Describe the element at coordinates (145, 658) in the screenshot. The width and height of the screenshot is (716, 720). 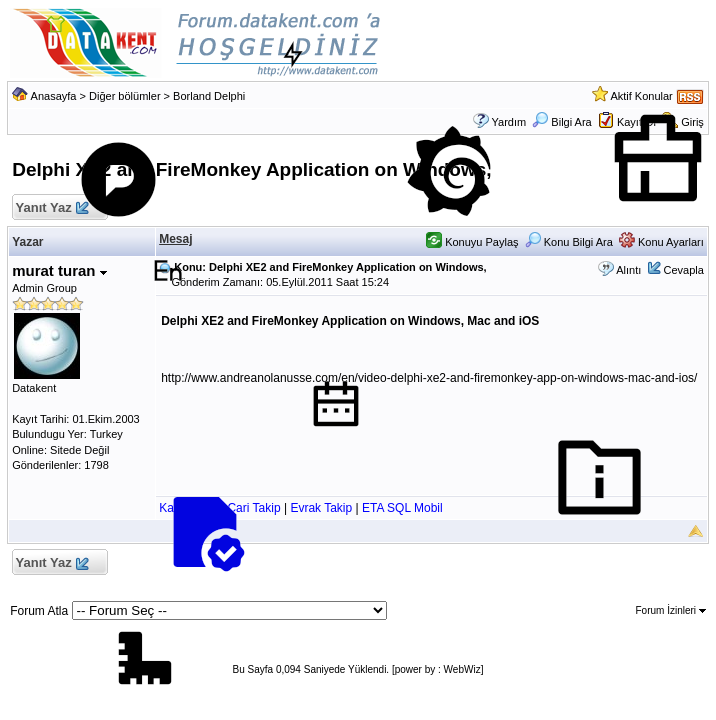
I see `access measurement or ruler tool` at that location.